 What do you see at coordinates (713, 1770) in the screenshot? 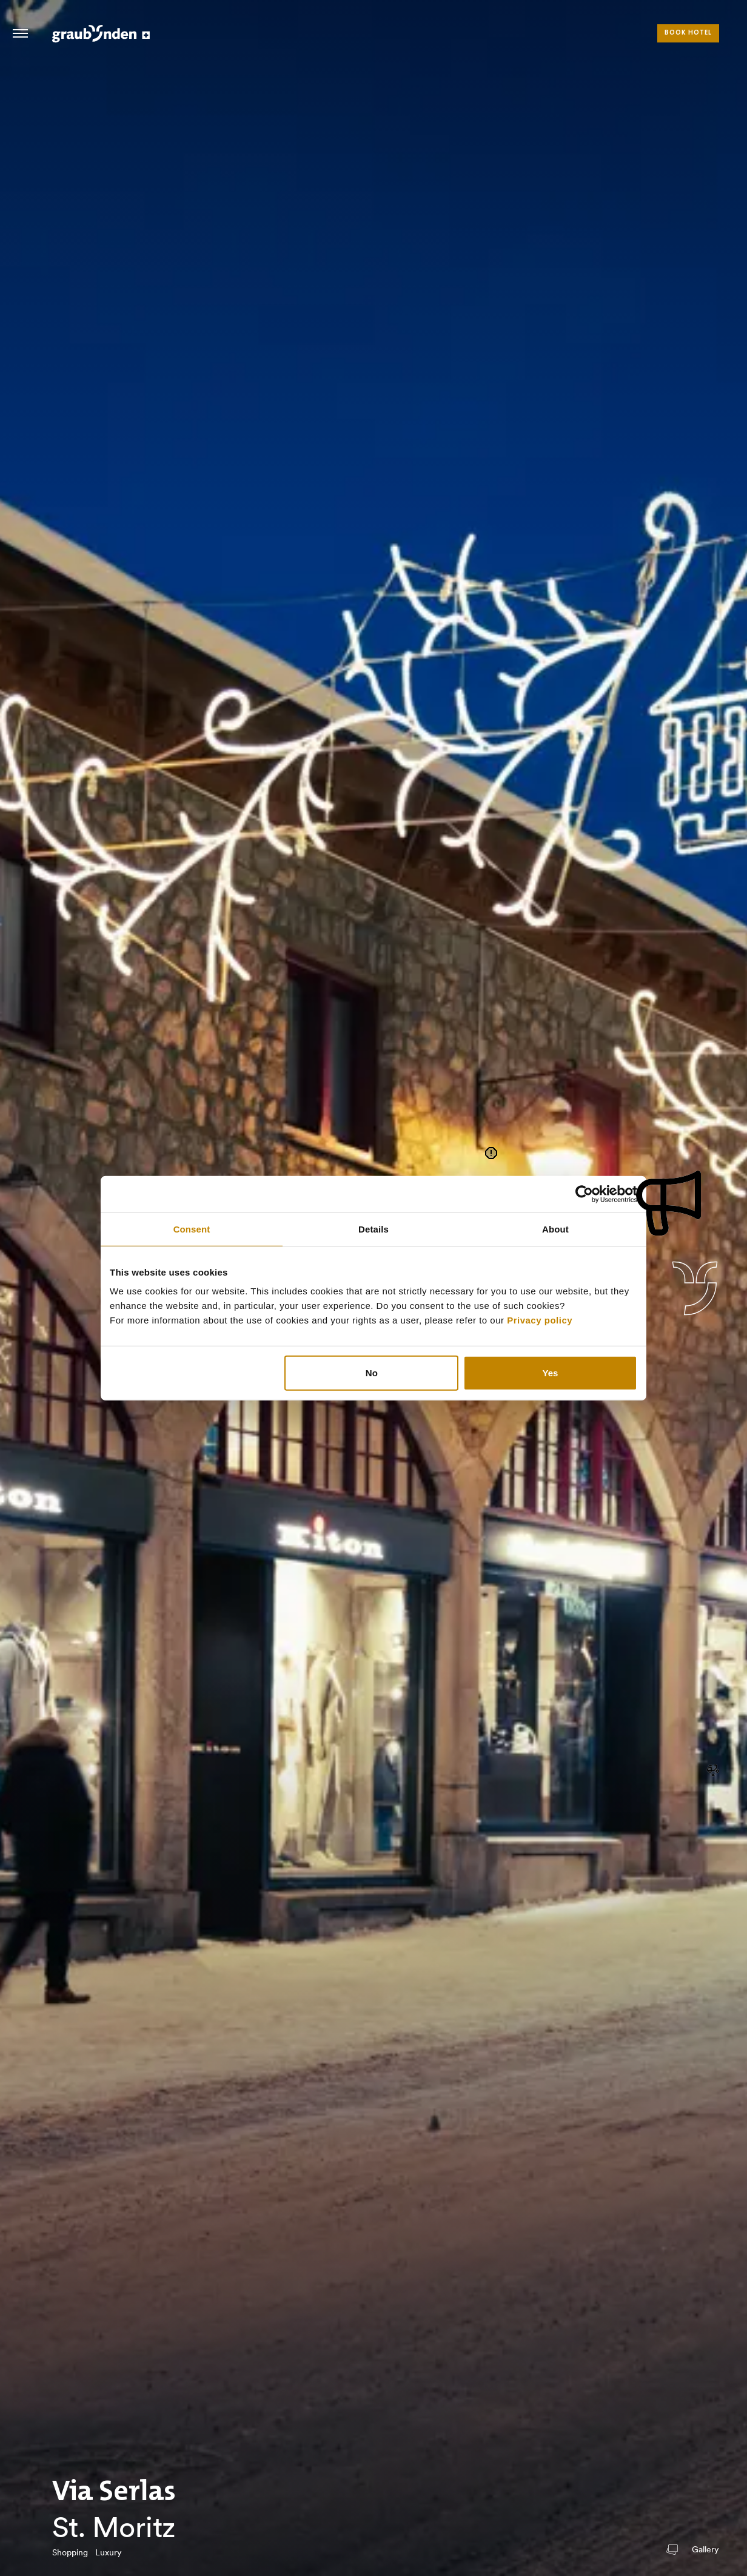
I see `select electric moped as transportation mode` at bounding box center [713, 1770].